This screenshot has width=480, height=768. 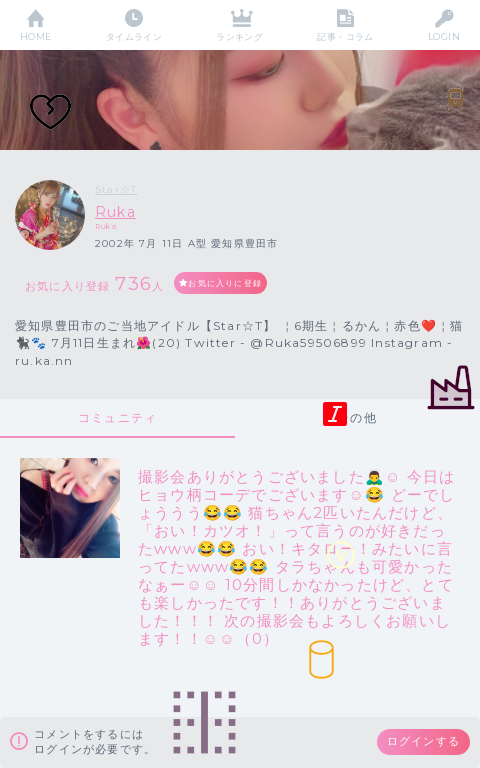 I want to click on database or data storage, so click(x=321, y=659).